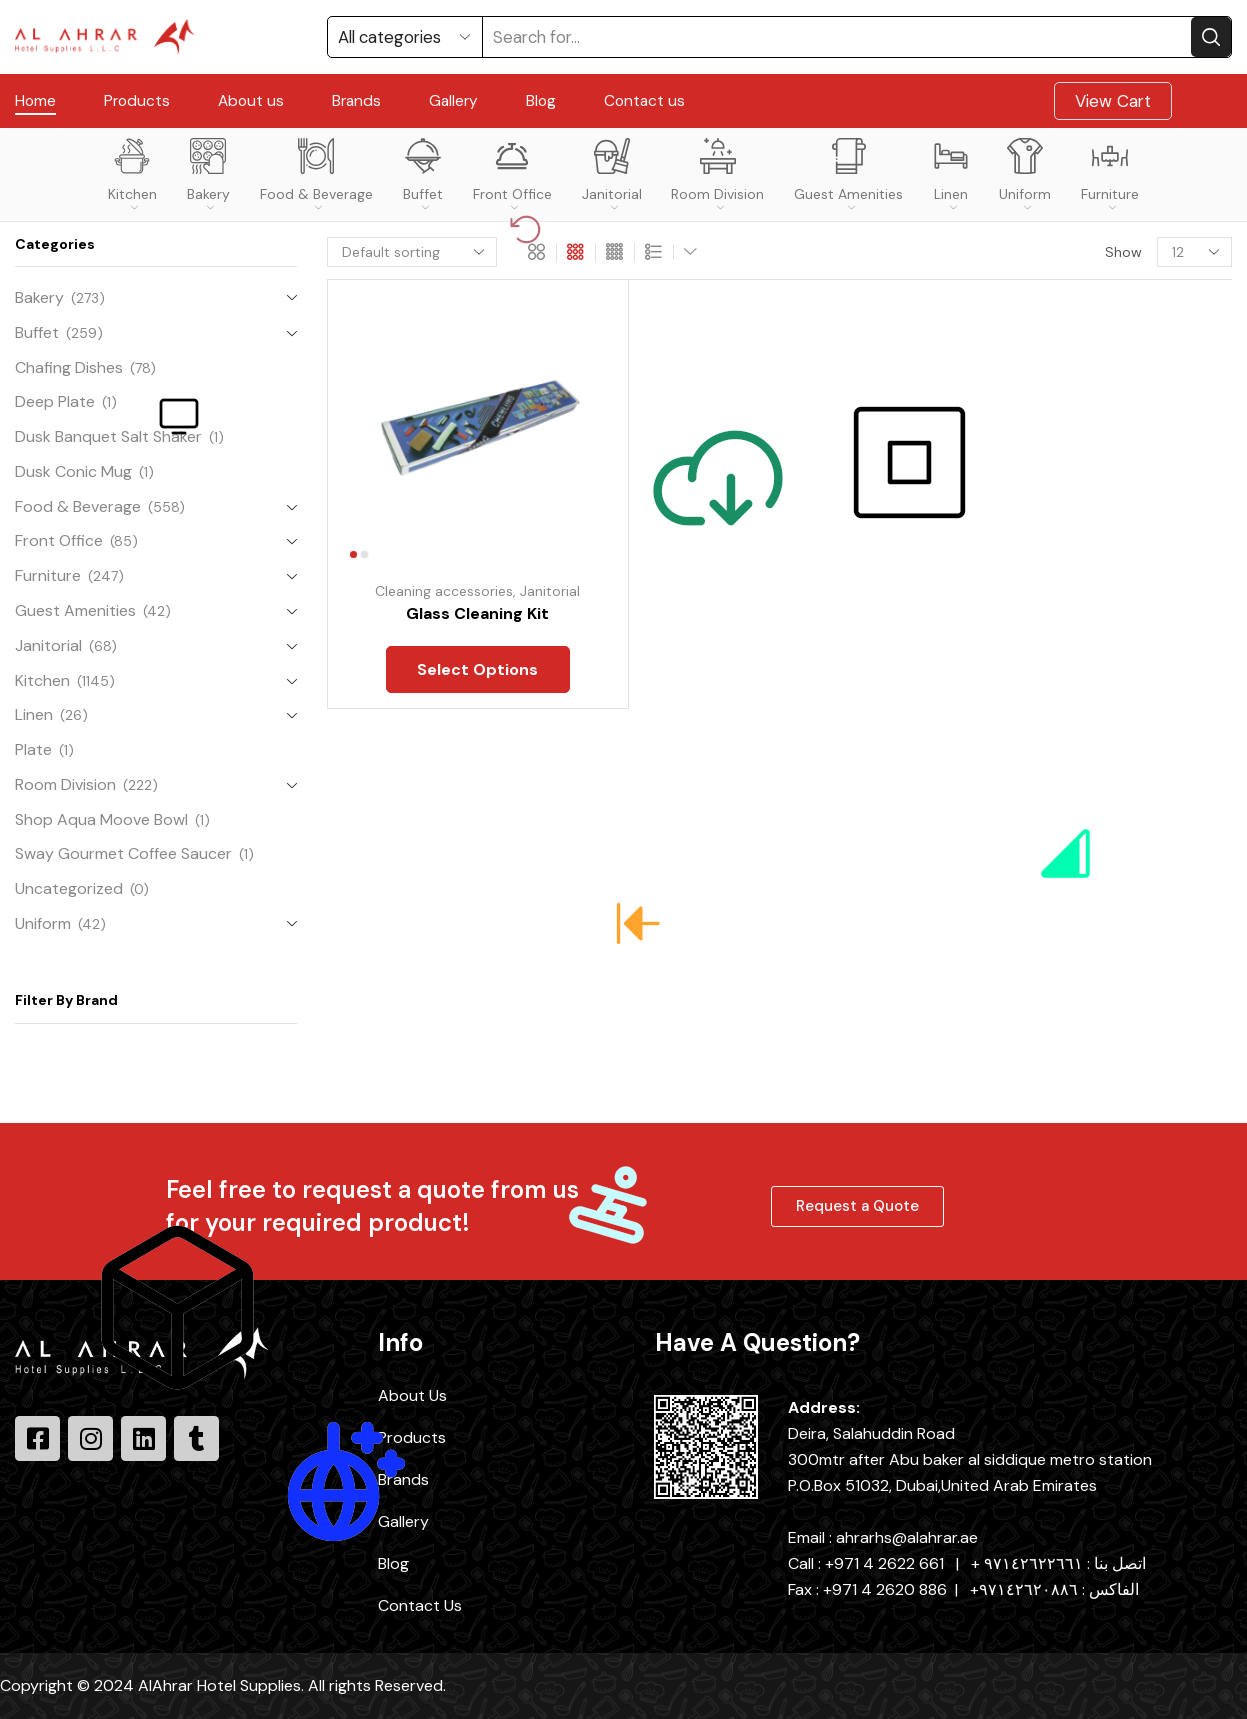  What do you see at coordinates (612, 1205) in the screenshot?
I see `access snowboarding or winter sports content` at bounding box center [612, 1205].